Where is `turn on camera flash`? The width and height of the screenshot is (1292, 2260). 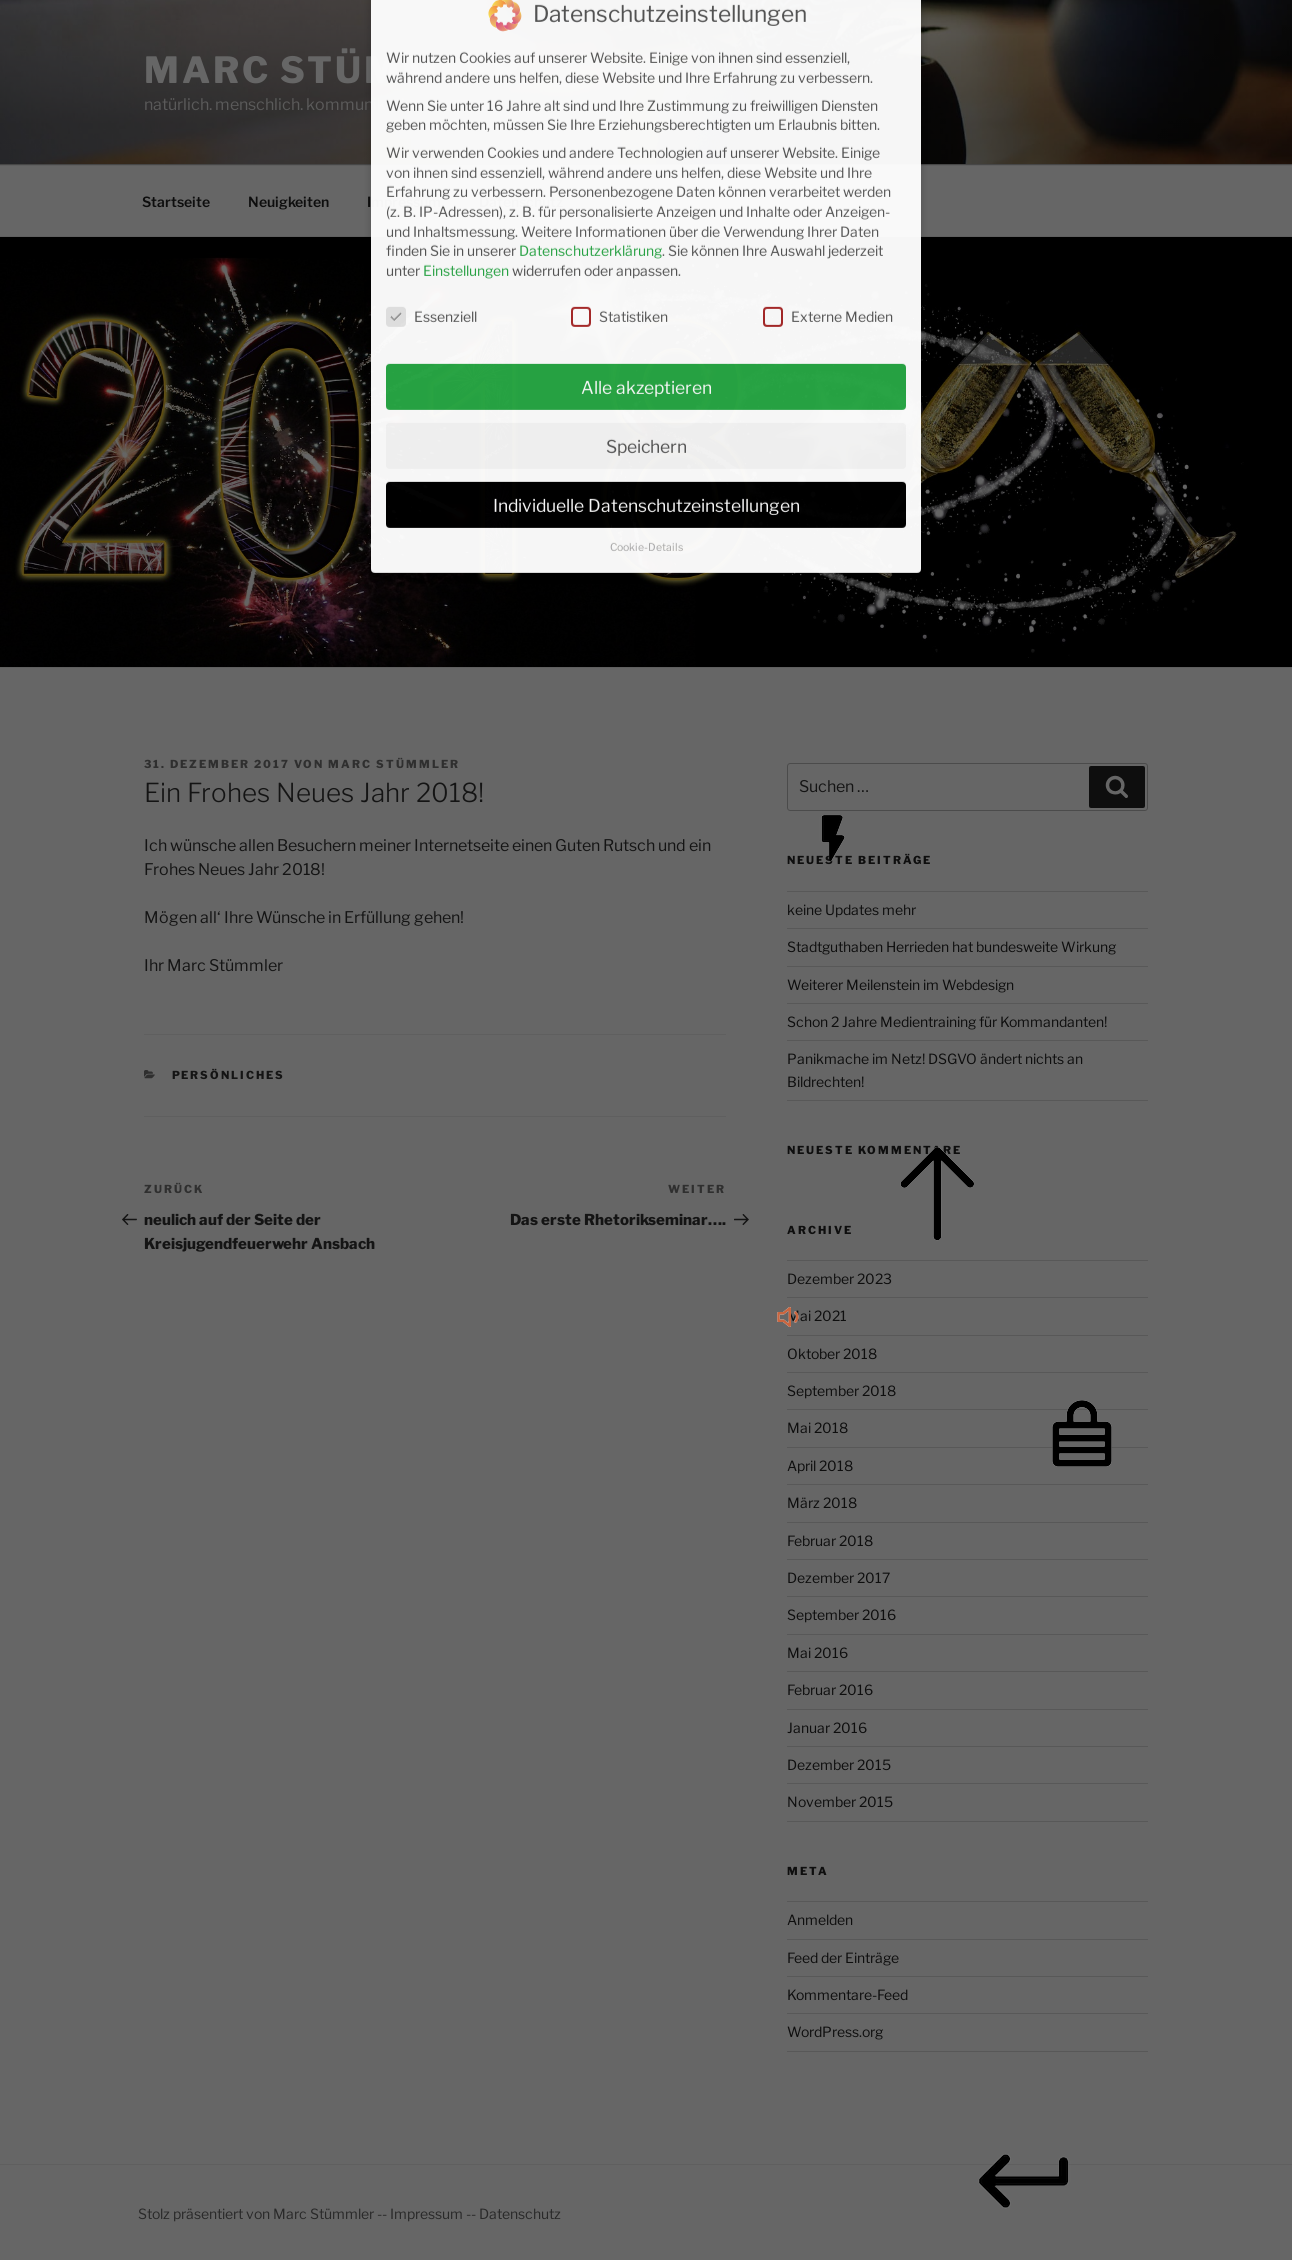
turn on camera flash is located at coordinates (834, 840).